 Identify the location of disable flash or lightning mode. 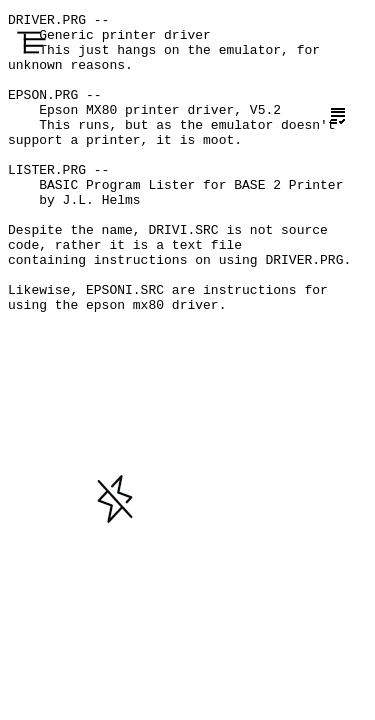
(115, 499).